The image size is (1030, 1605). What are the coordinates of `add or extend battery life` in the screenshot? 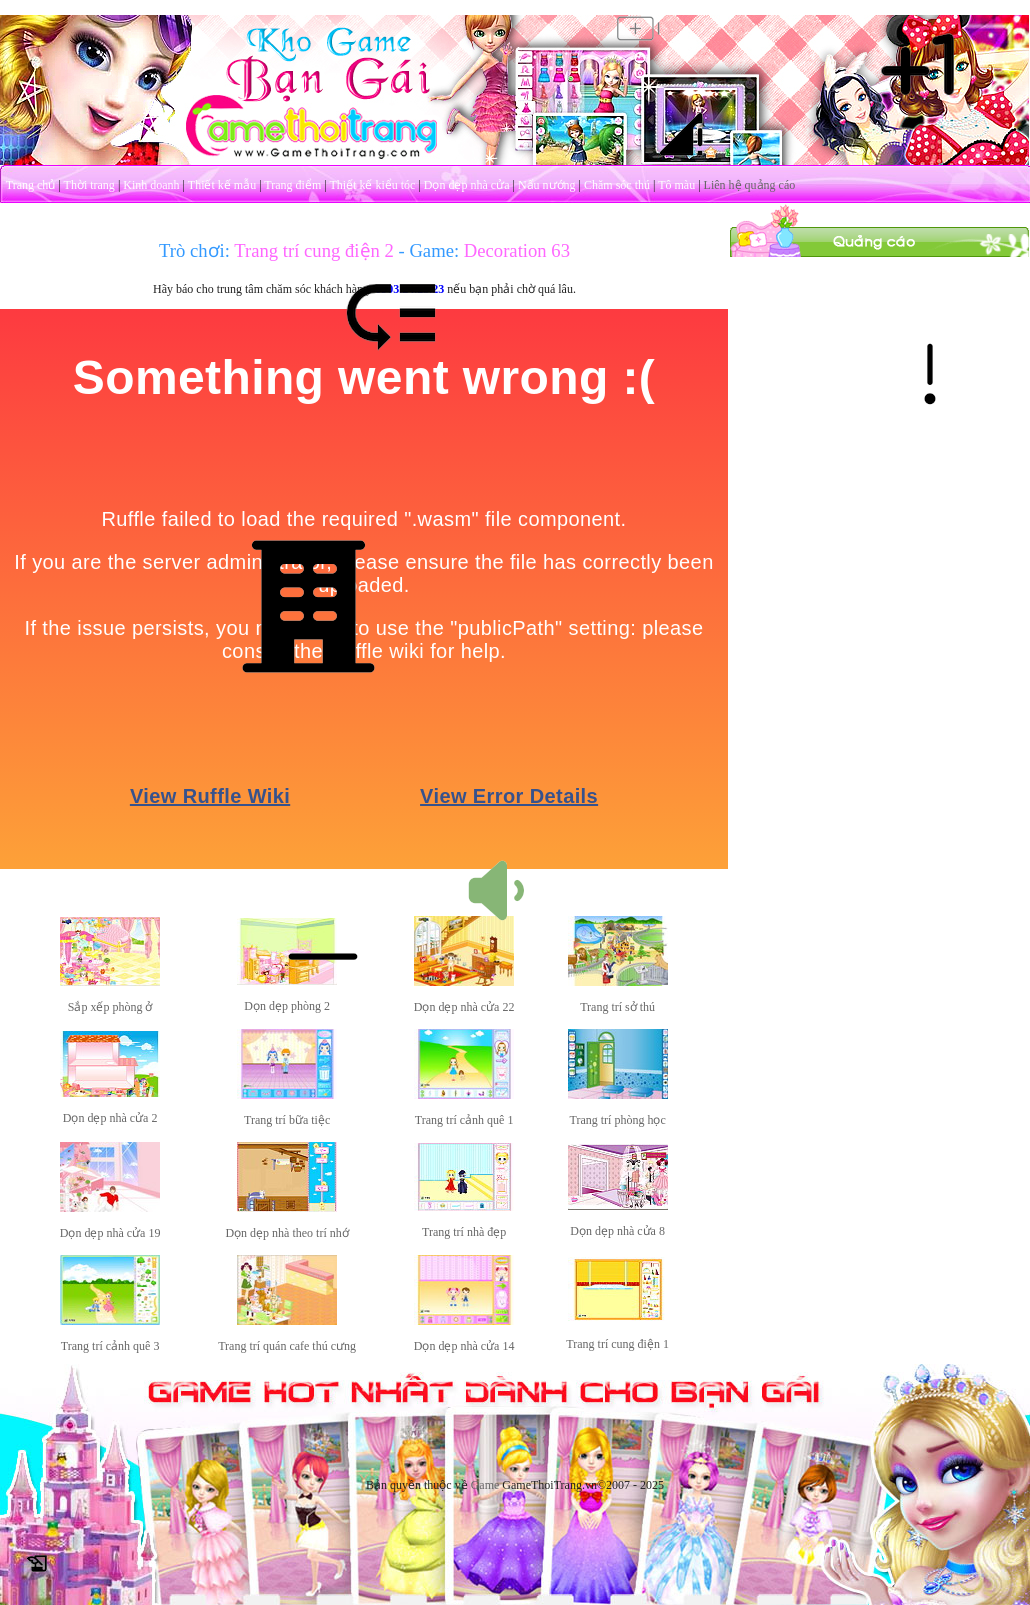 It's located at (637, 28).